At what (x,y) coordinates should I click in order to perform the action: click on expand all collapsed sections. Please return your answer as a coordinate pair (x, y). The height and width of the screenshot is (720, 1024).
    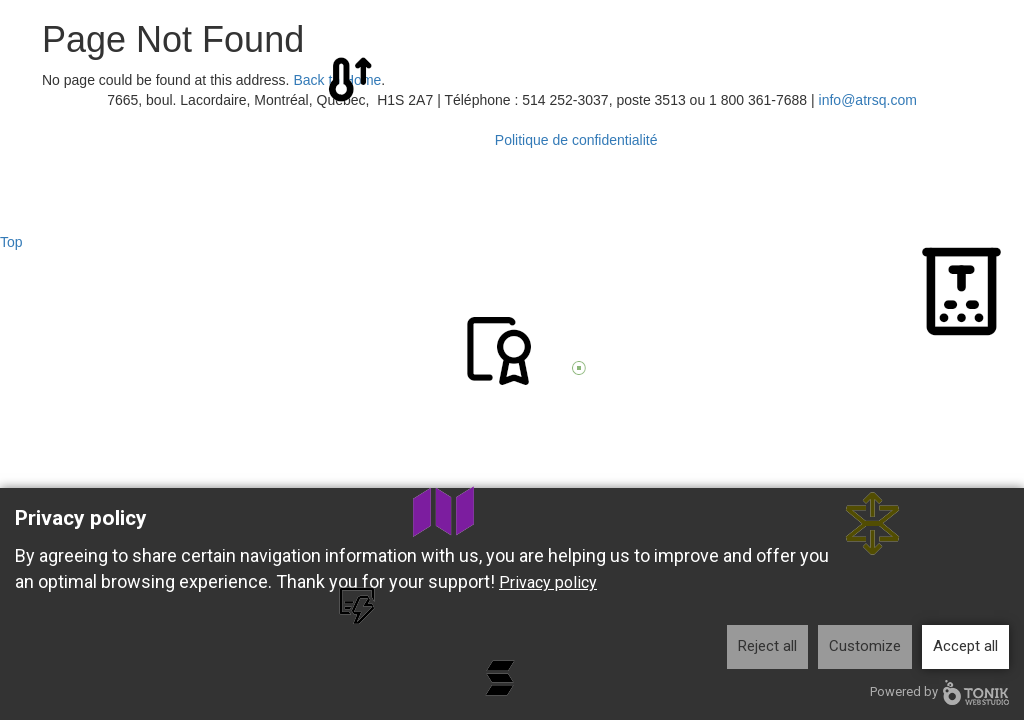
    Looking at the image, I should click on (872, 523).